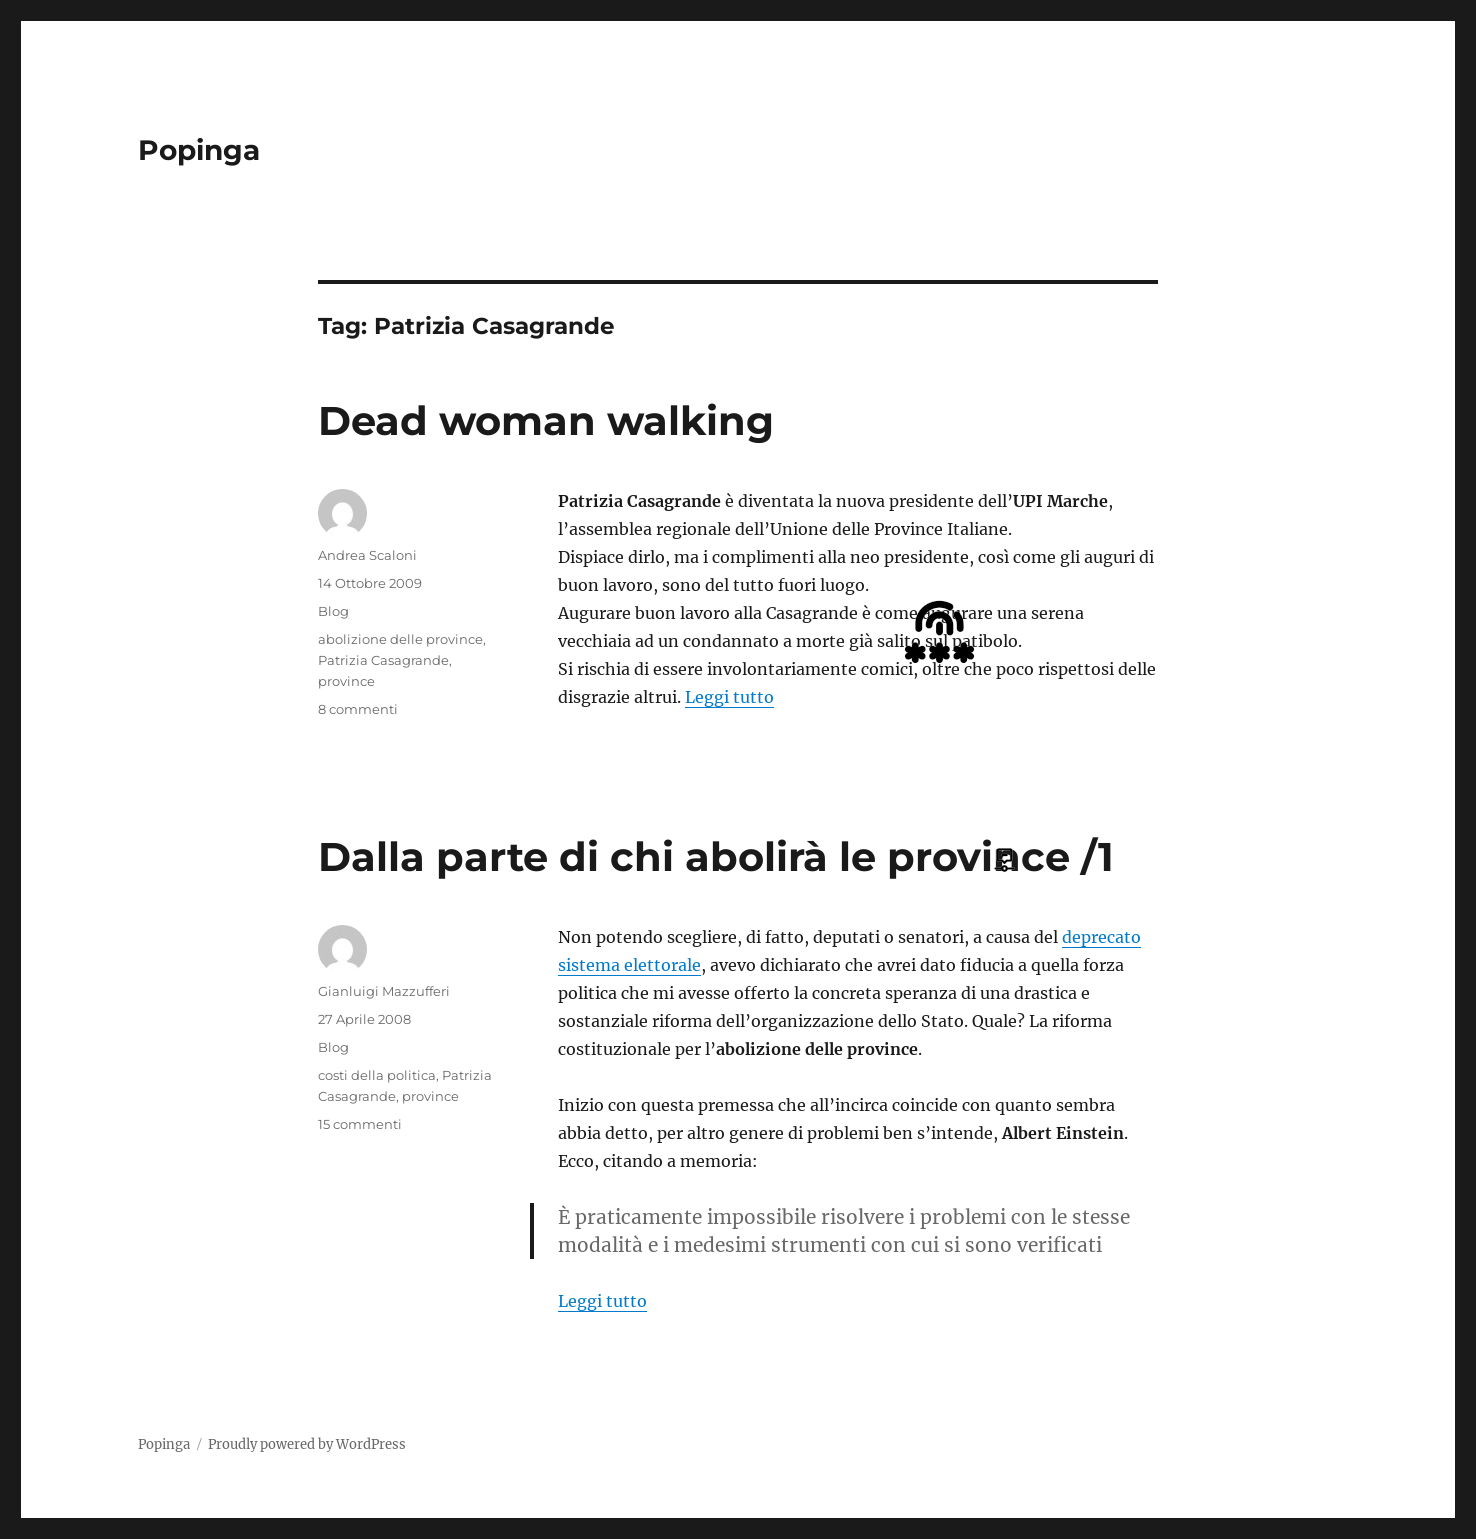 The height and width of the screenshot is (1539, 1476). I want to click on enable fingerprint authentication, so click(939, 628).